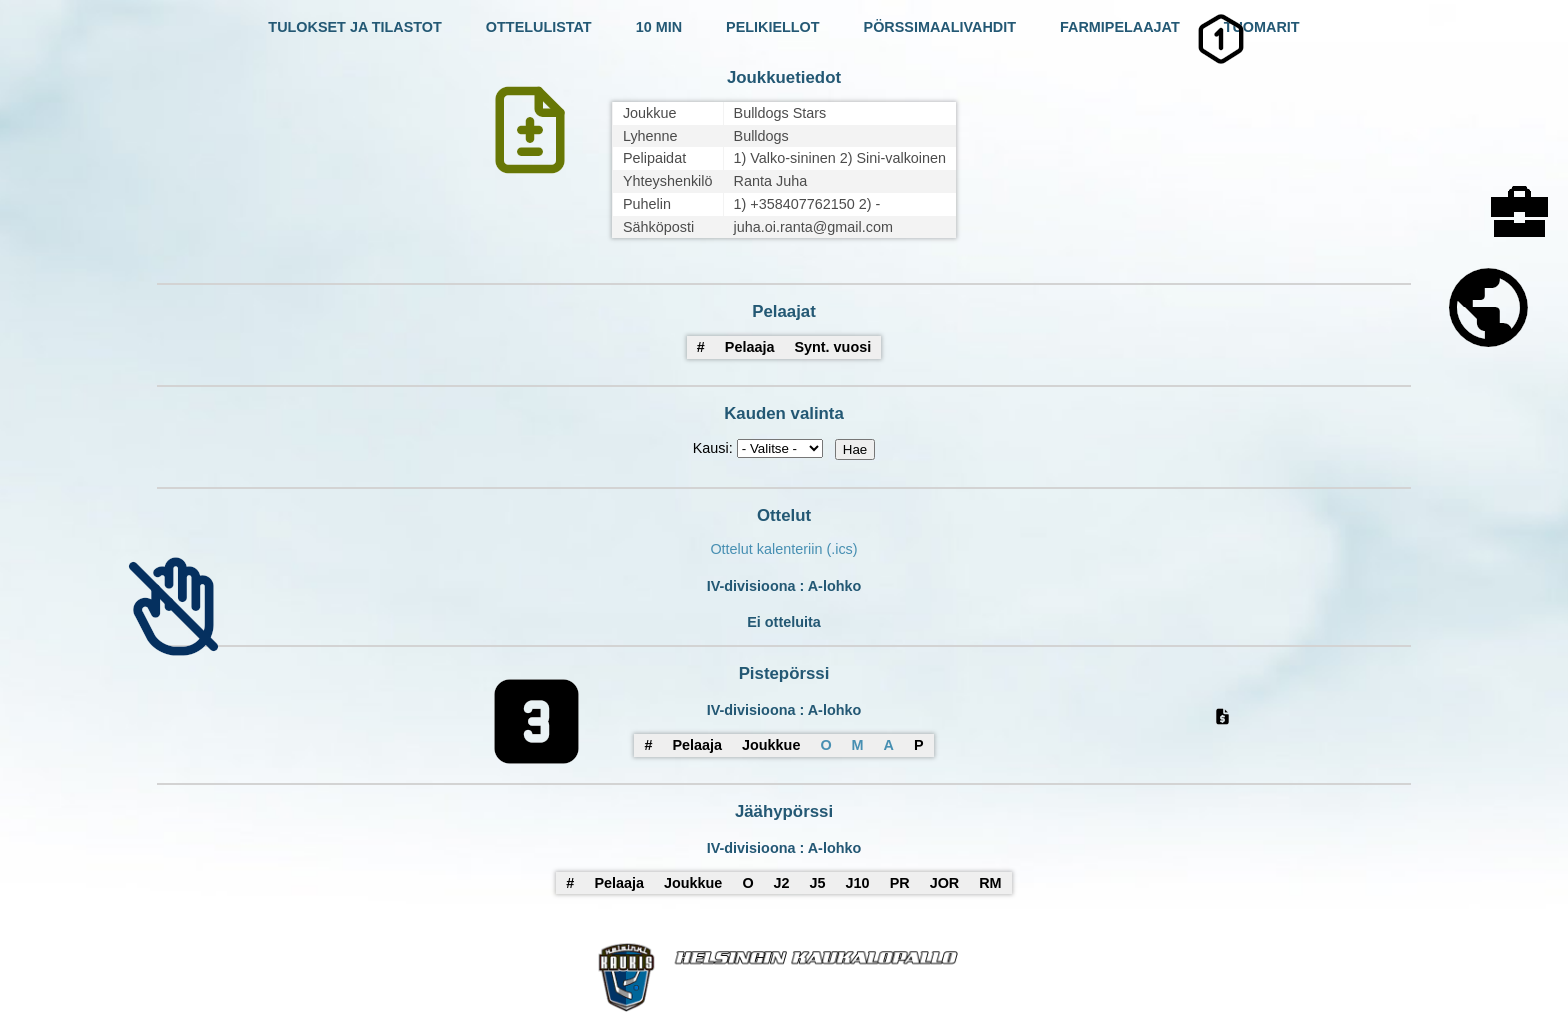 The height and width of the screenshot is (1017, 1568). I want to click on access public or global content, so click(1488, 307).